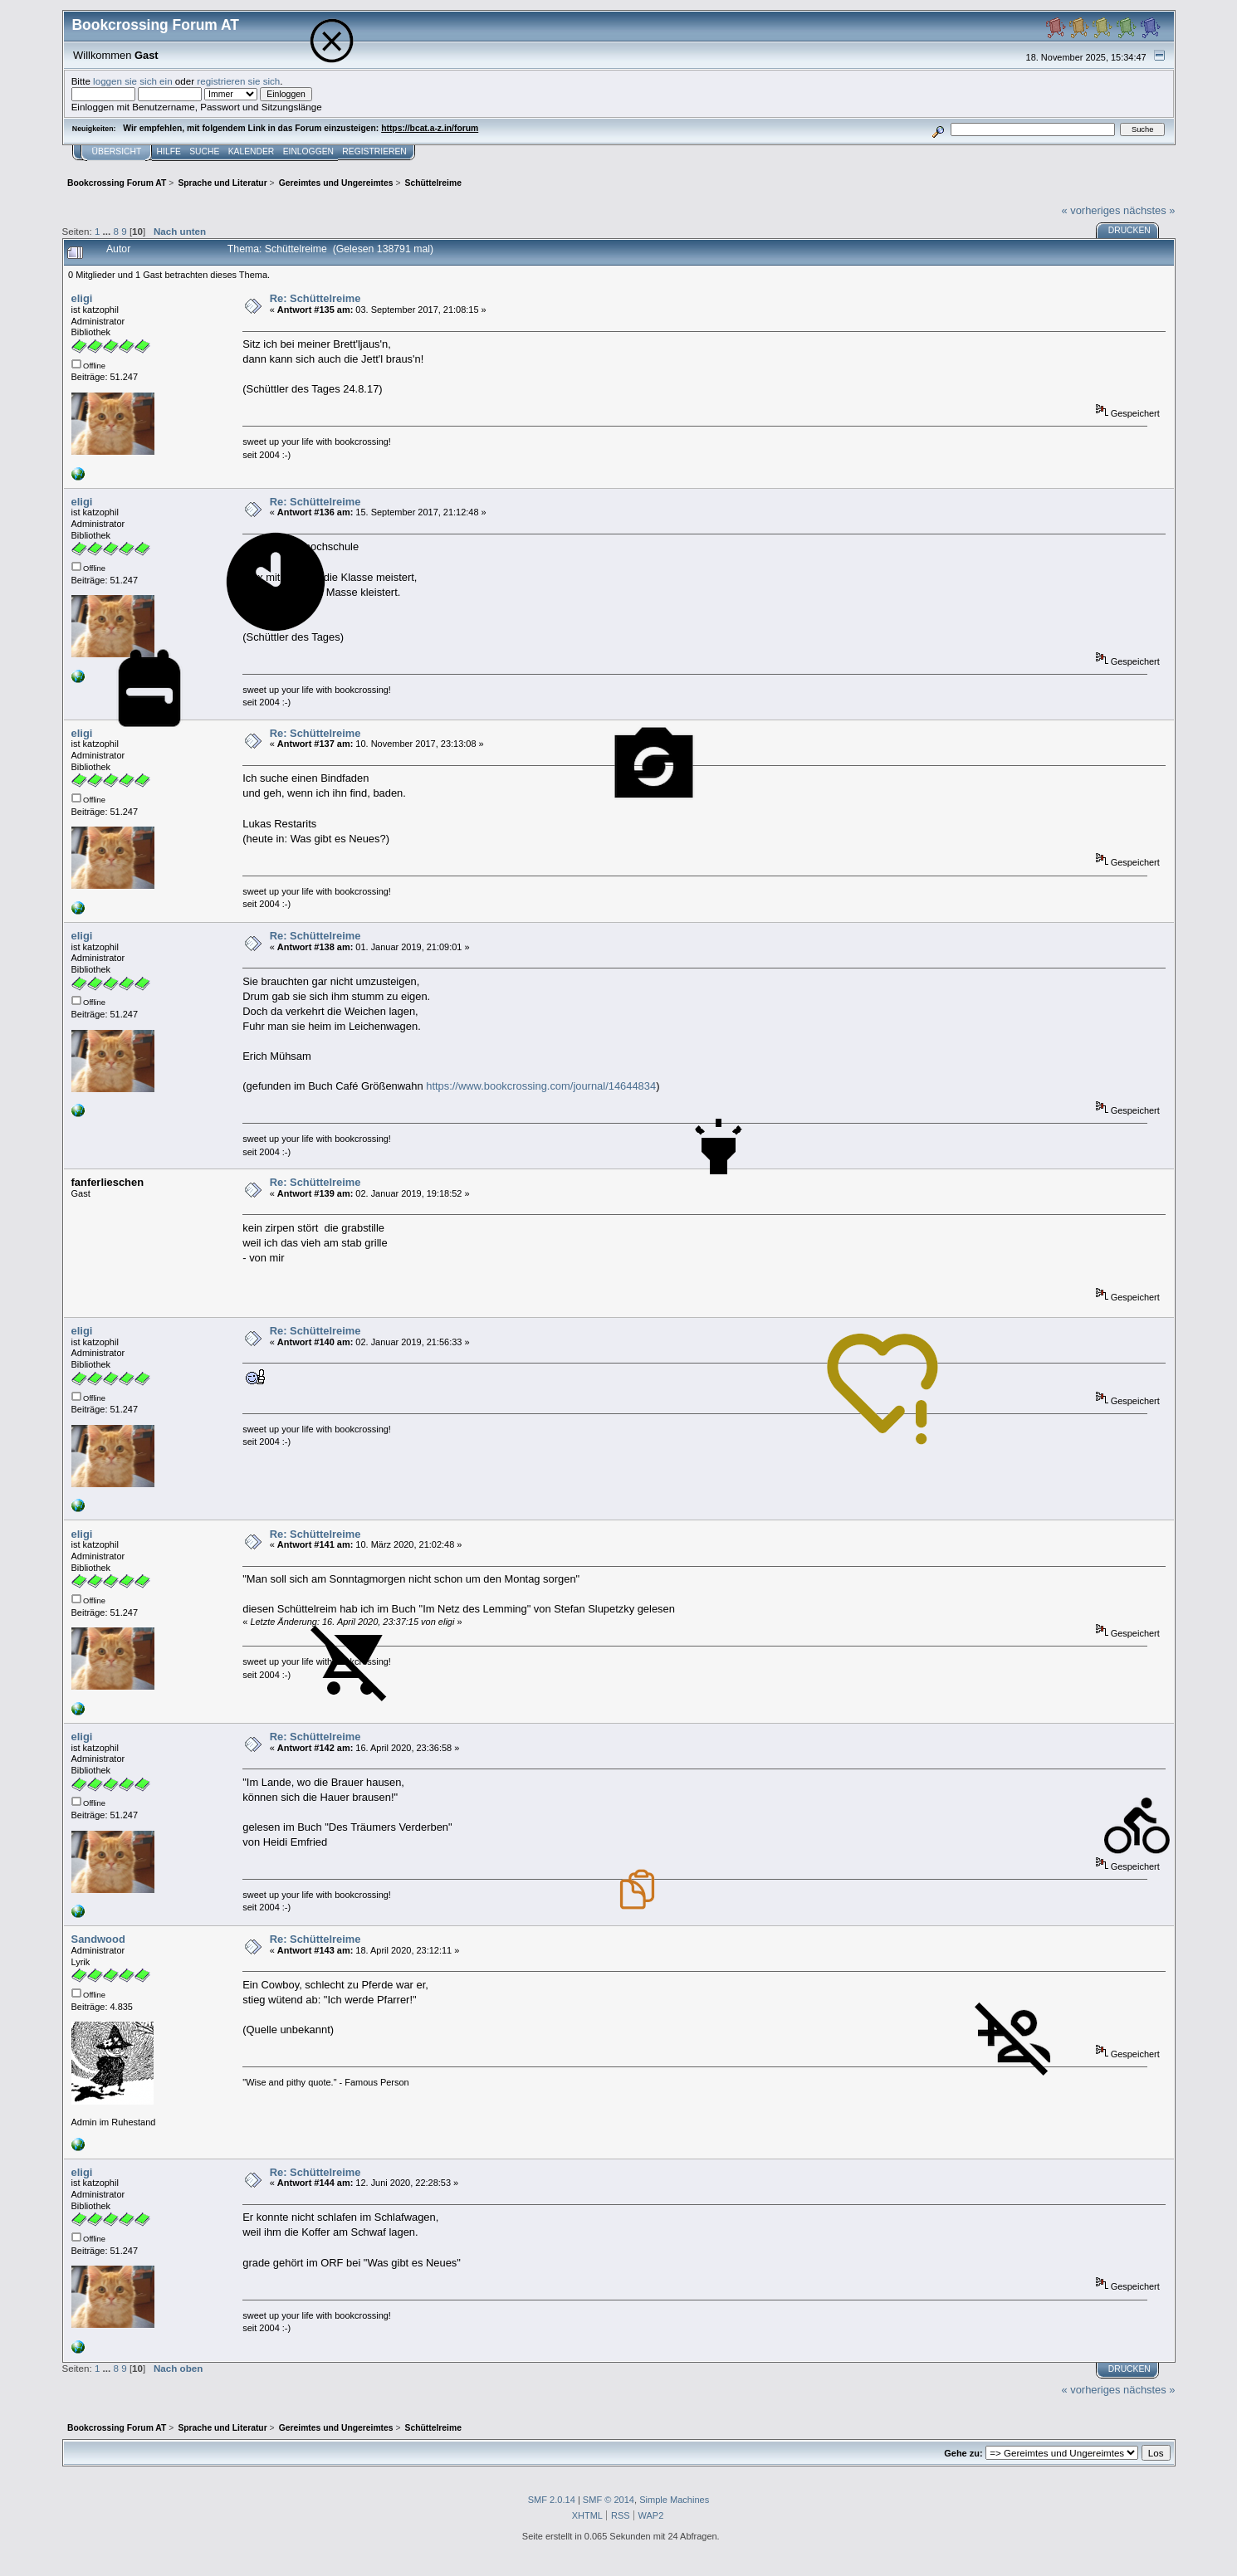  I want to click on indicates an issue with a liked or favorited item, so click(883, 1383).